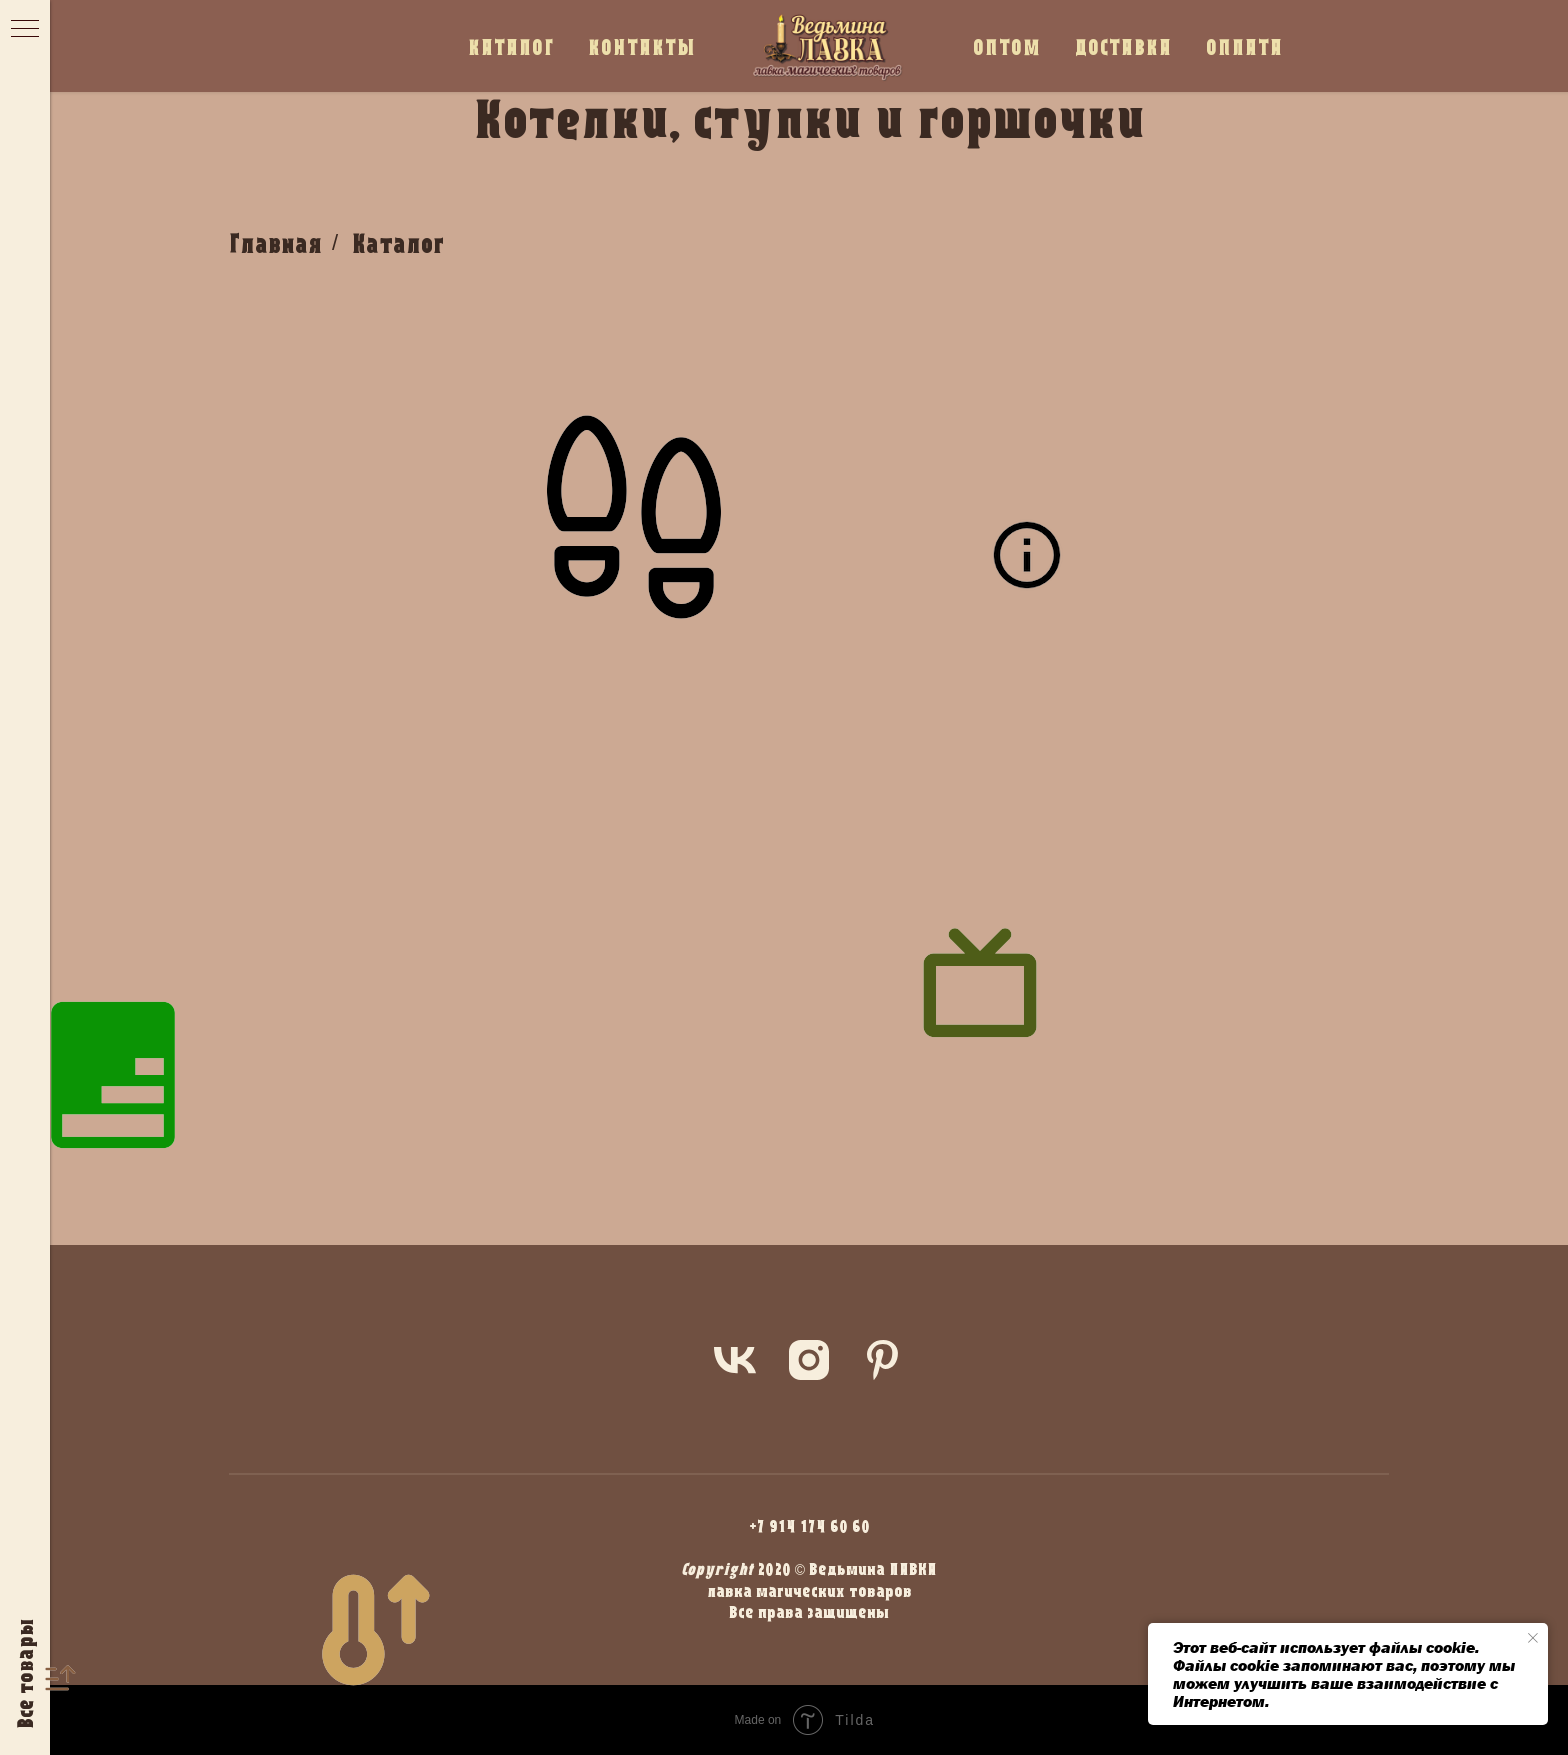 The image size is (1568, 1755). What do you see at coordinates (374, 1630) in the screenshot?
I see `indicates rising temperature` at bounding box center [374, 1630].